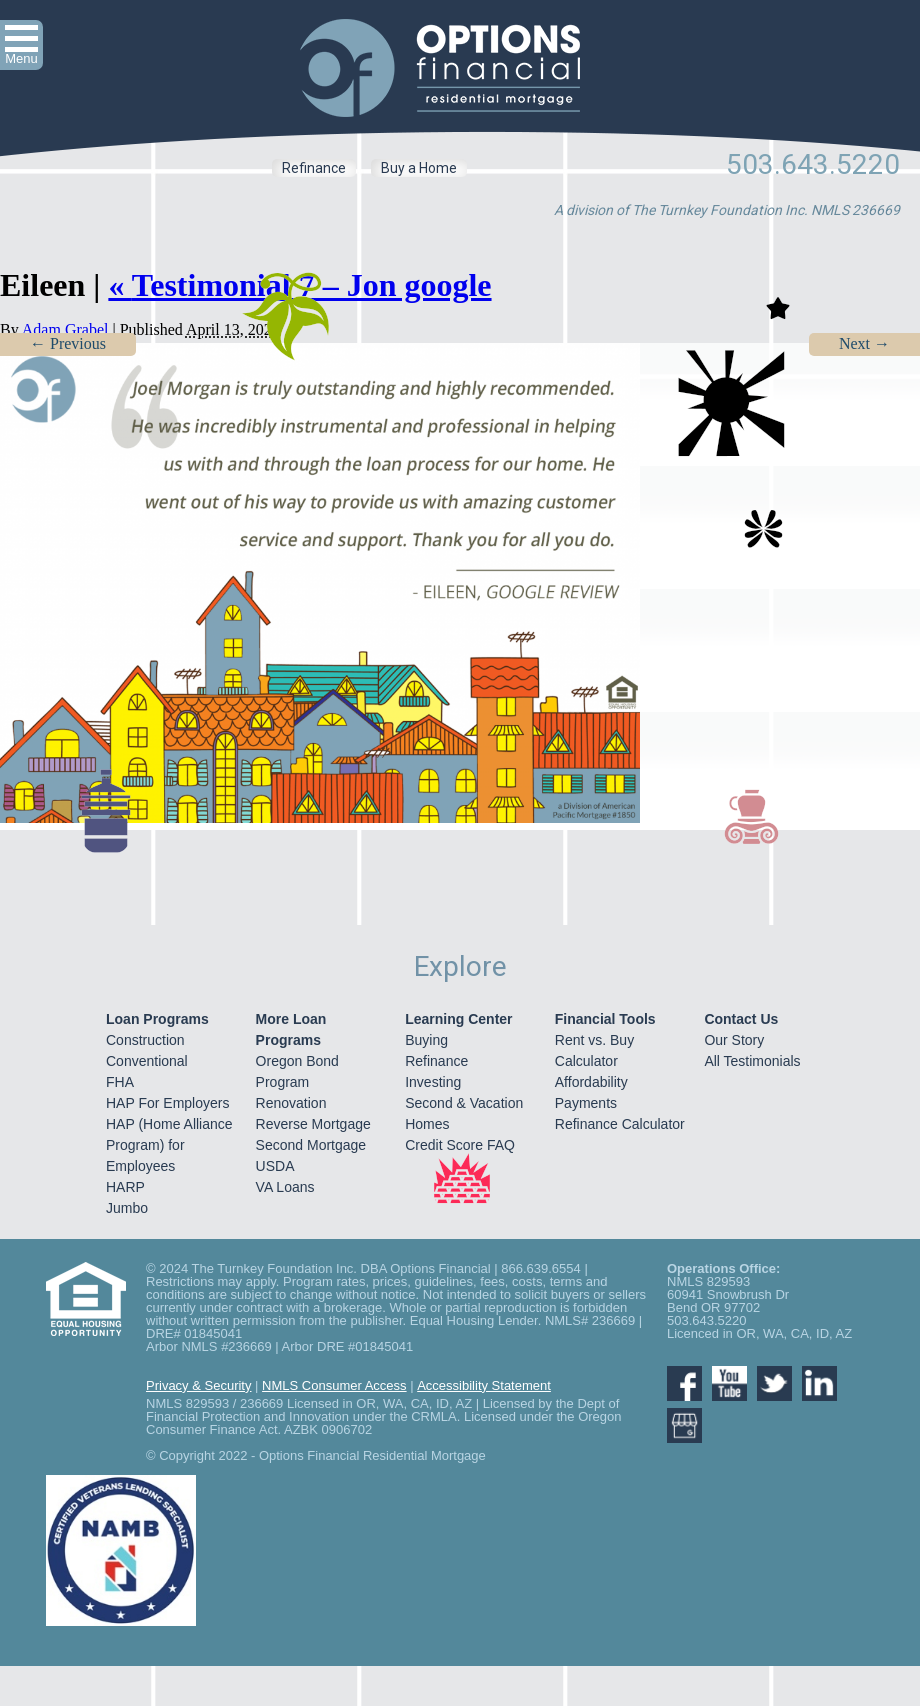 Image resolution: width=920 pixels, height=1706 pixels. What do you see at coordinates (731, 403) in the screenshot?
I see `indicates an explosion or blast effect in gameplay` at bounding box center [731, 403].